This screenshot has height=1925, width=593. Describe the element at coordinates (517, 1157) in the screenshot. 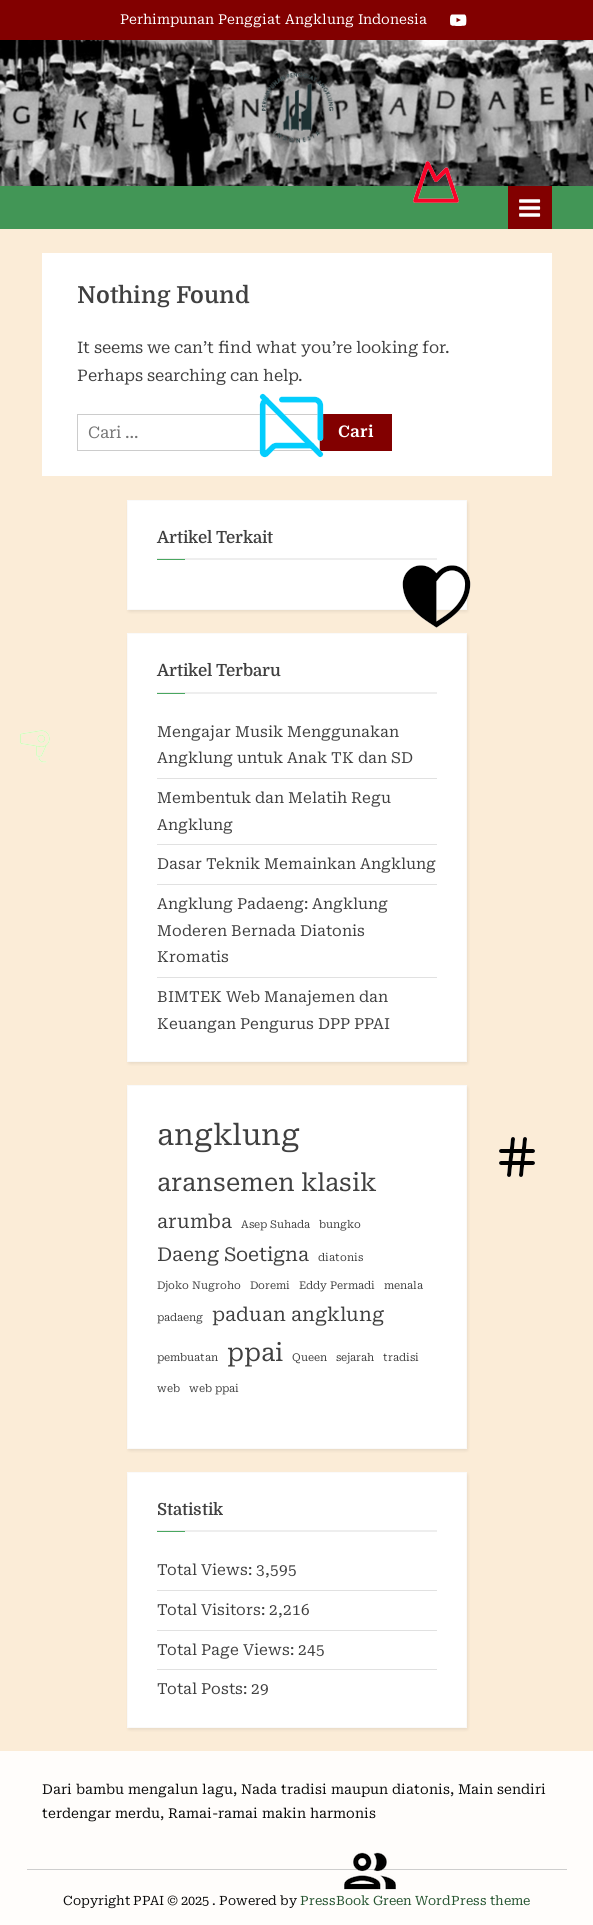

I see `add or browse hashtags` at that location.